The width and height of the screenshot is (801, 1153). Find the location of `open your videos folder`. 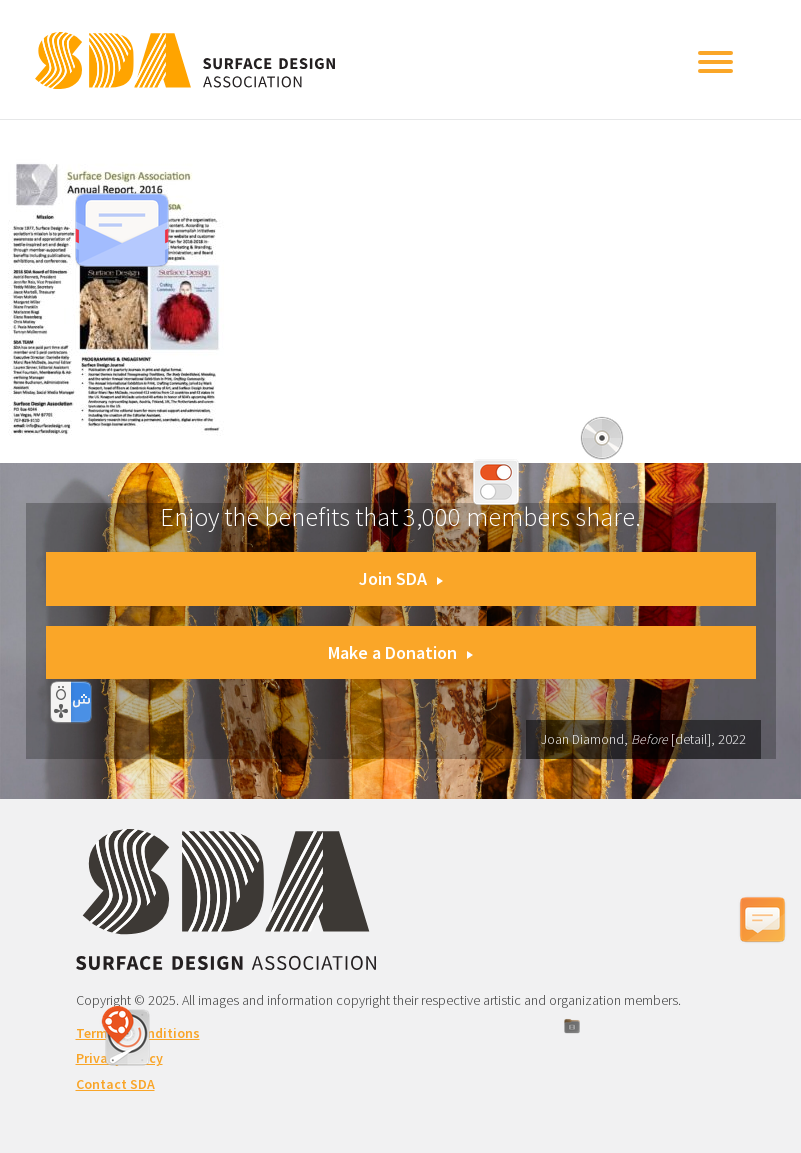

open your videos folder is located at coordinates (572, 1026).